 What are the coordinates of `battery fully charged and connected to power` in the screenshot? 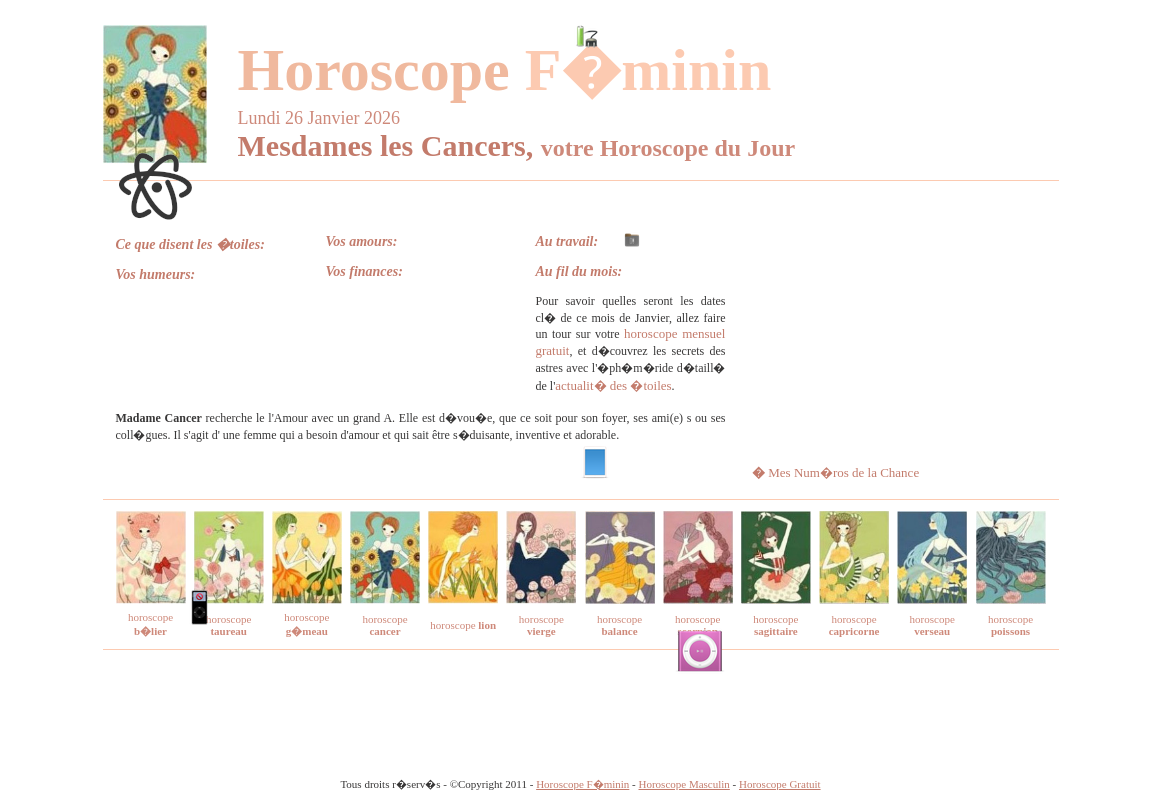 It's located at (586, 36).